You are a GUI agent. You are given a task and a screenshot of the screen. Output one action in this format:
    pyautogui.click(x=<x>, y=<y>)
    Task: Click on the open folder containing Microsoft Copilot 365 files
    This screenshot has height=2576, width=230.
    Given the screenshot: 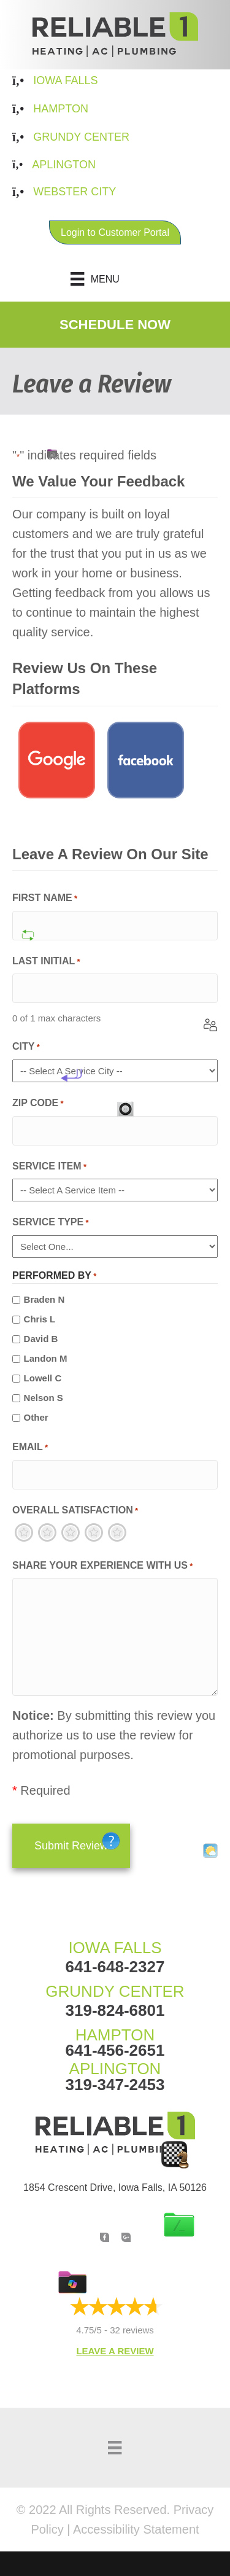 What is the action you would take?
    pyautogui.click(x=72, y=2283)
    